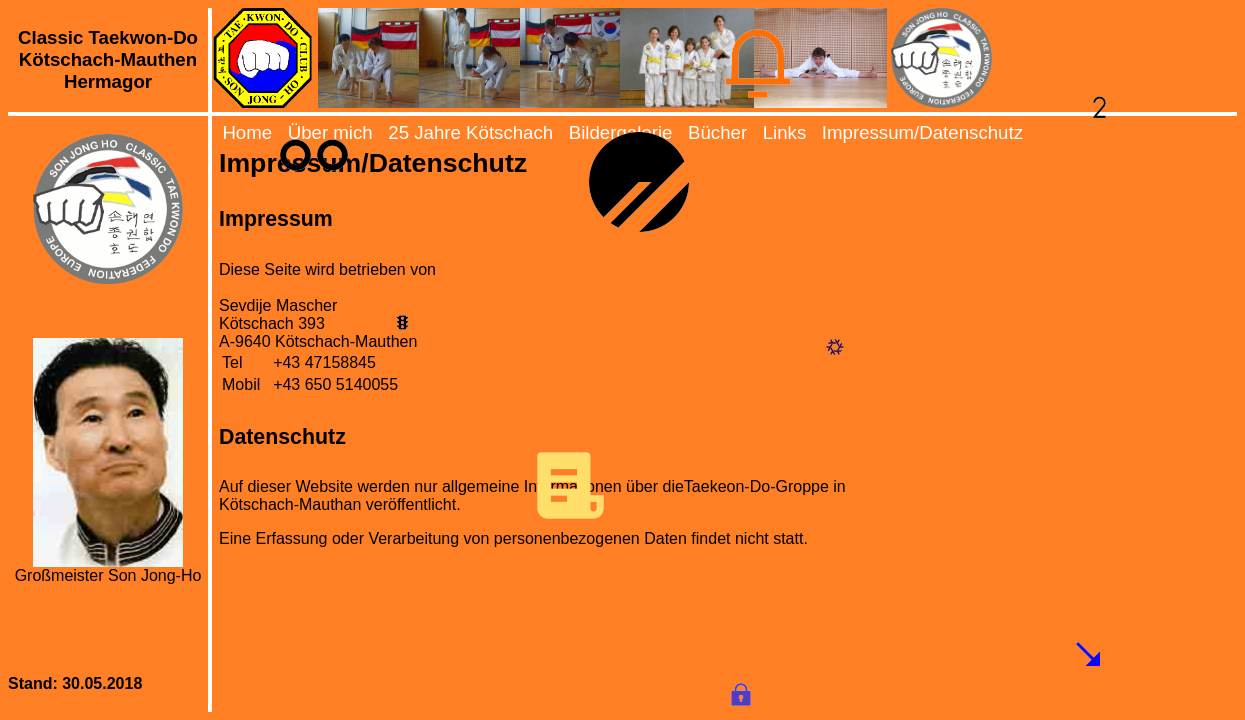  Describe the element at coordinates (835, 347) in the screenshot. I see `NixOS Linux distribution logo` at that location.